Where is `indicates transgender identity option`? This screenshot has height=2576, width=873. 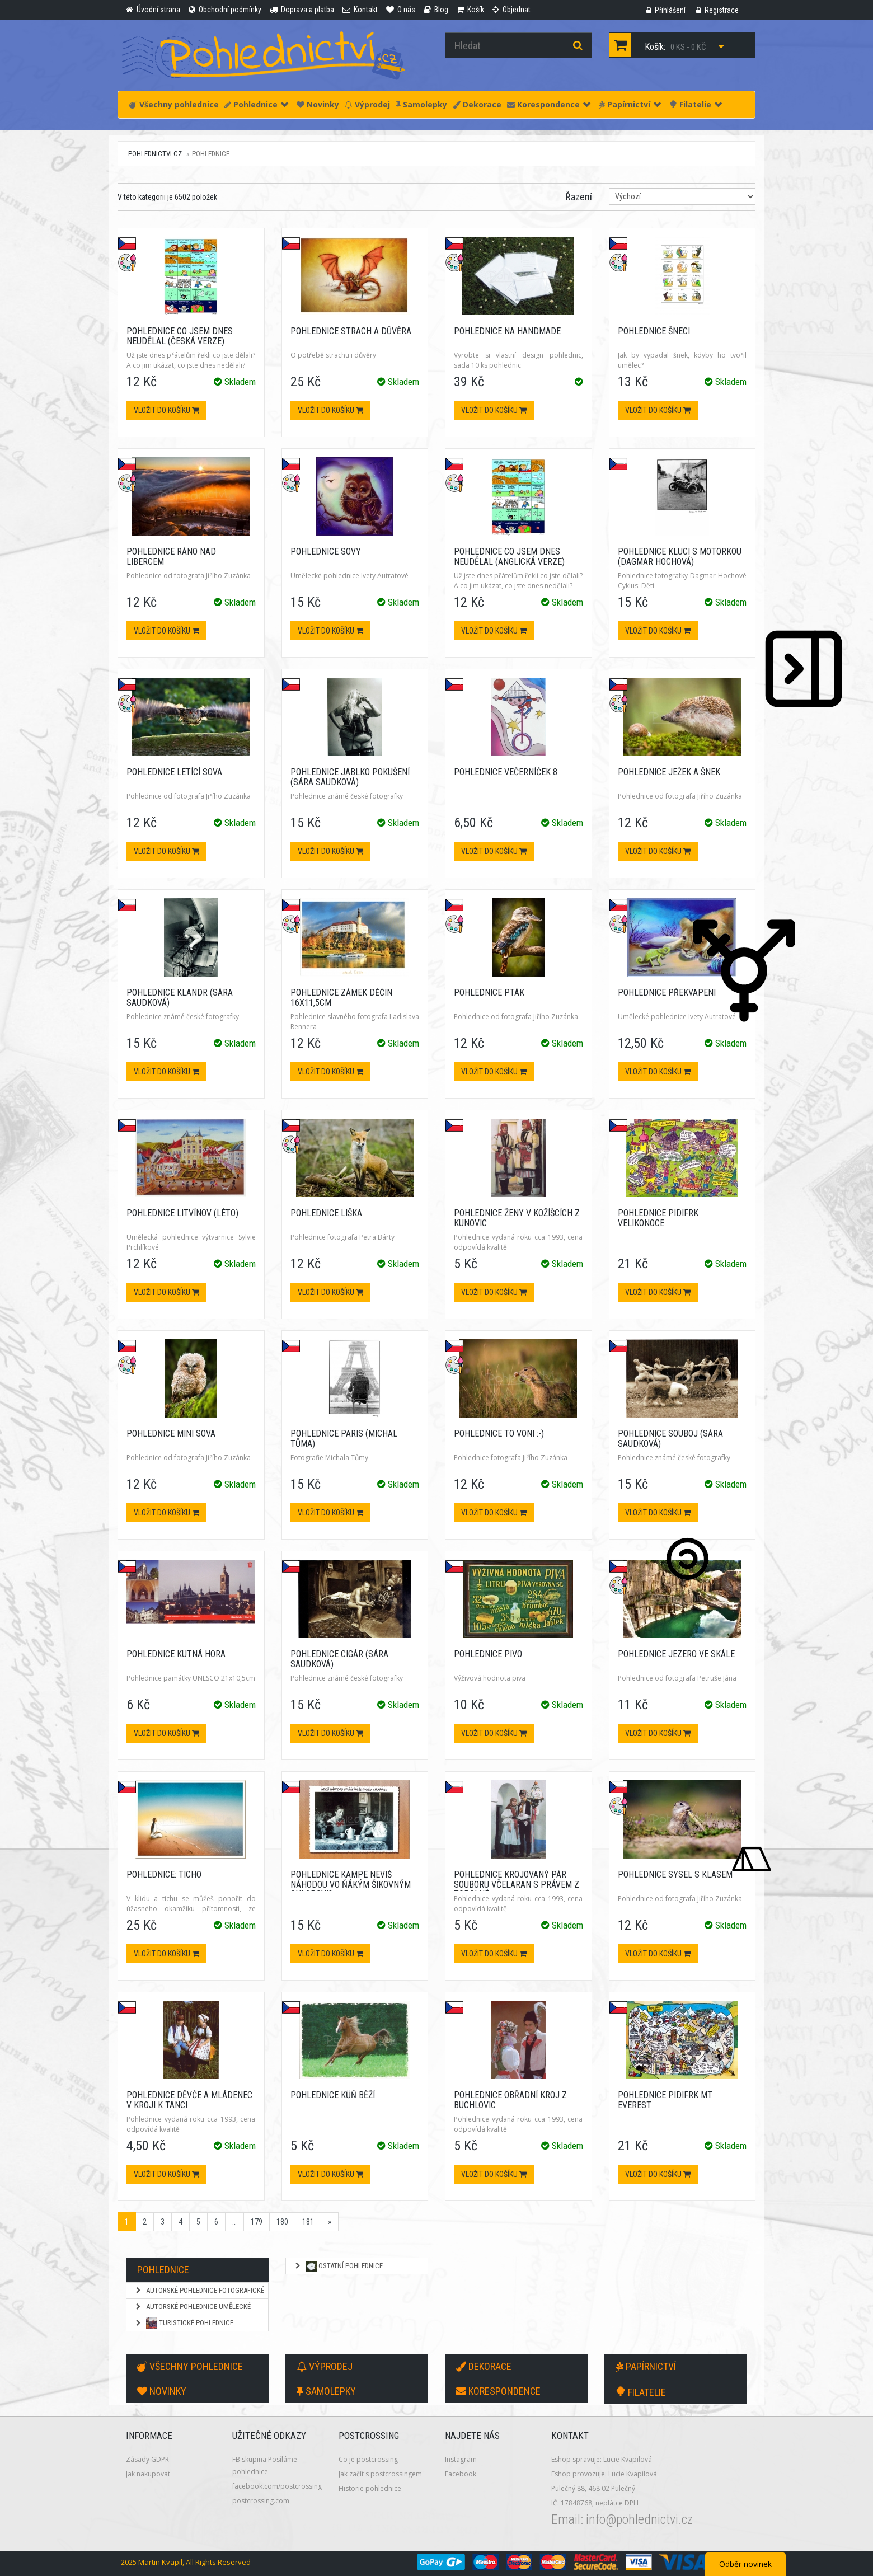 indicates transgender identity option is located at coordinates (744, 970).